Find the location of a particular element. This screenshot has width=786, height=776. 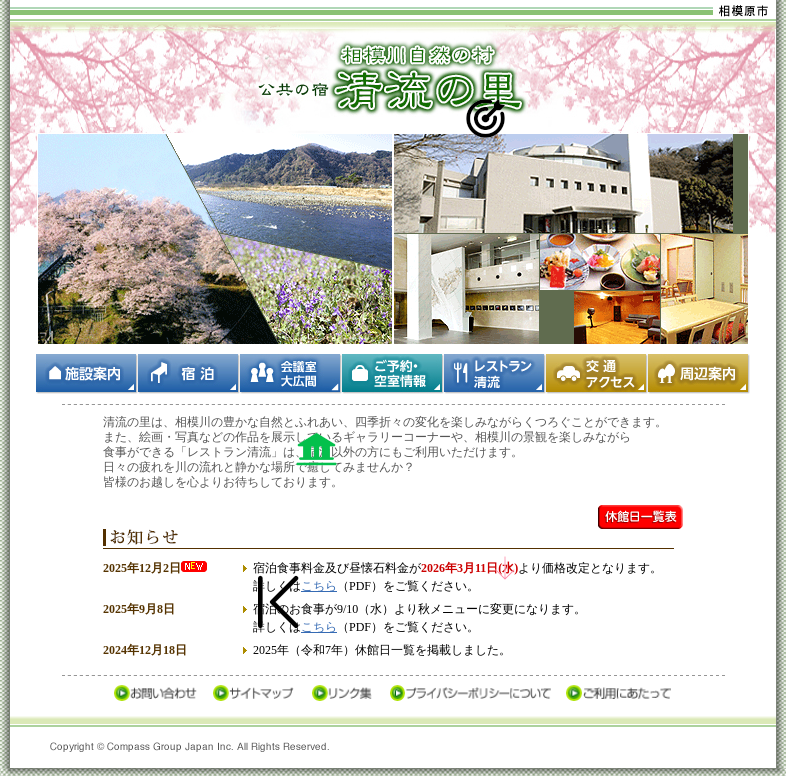

access banking or financial services is located at coordinates (316, 450).